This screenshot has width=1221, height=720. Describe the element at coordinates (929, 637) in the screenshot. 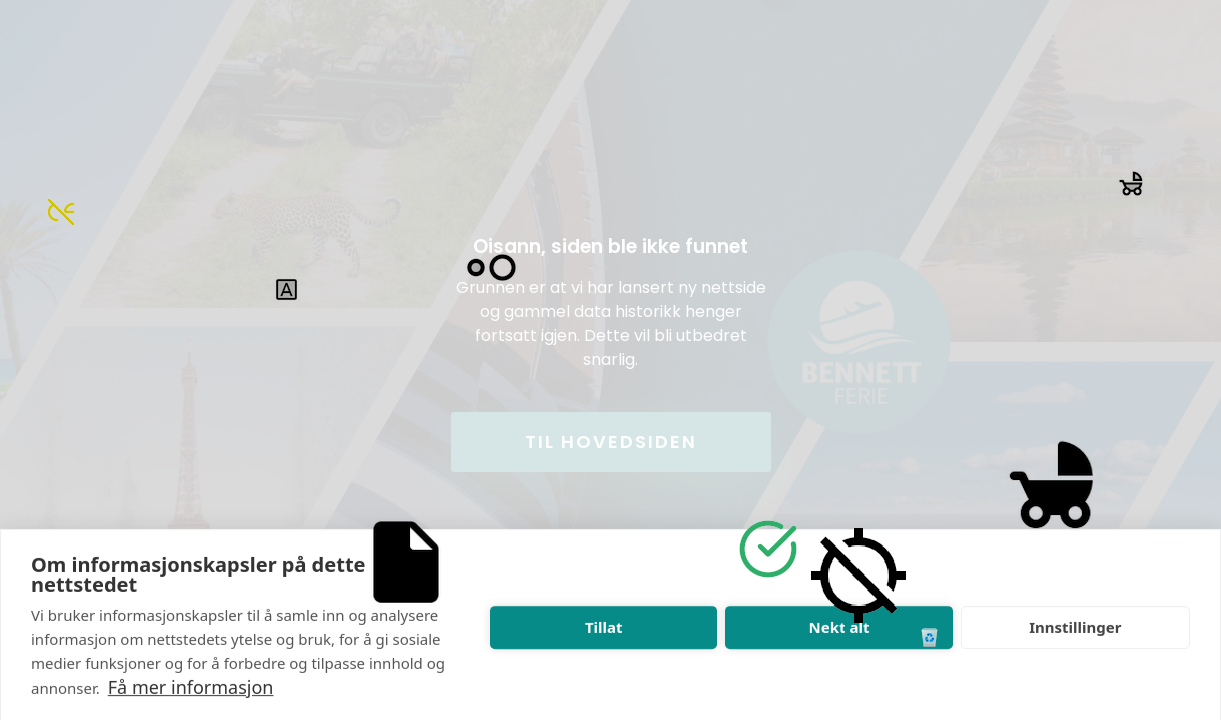

I see `empty recycle bin with no deleted items` at that location.